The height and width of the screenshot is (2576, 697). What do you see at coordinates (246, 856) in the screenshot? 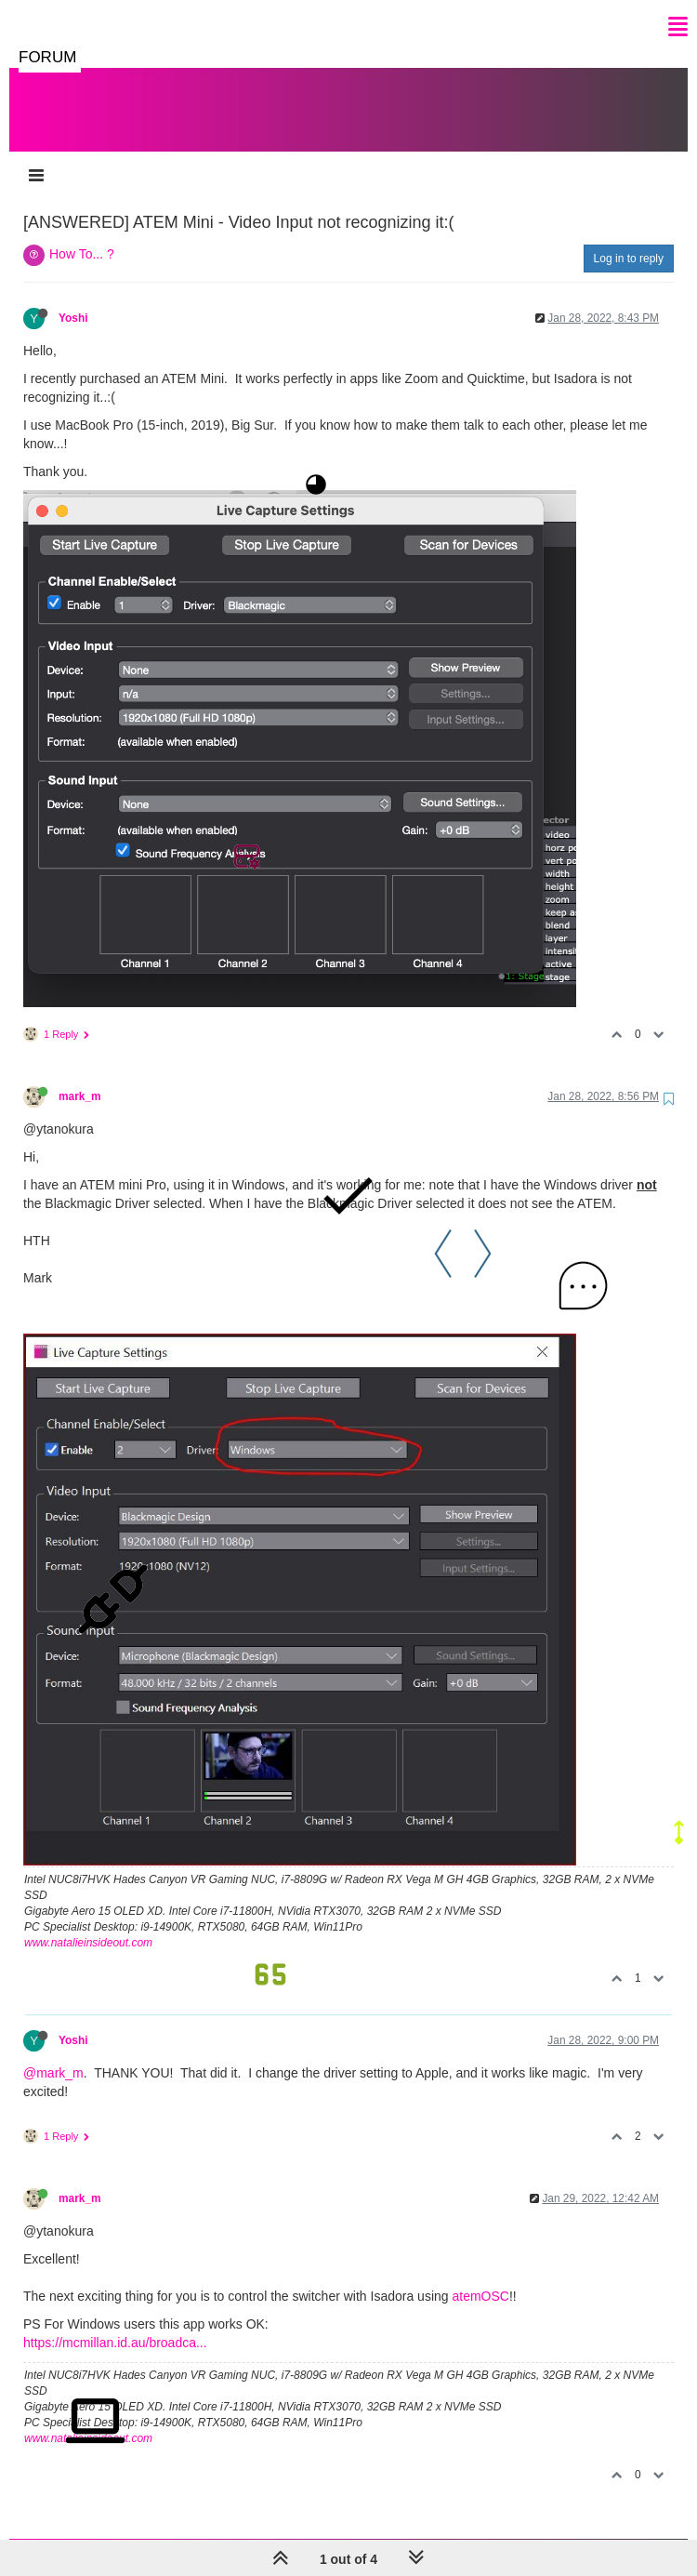
I see `access server configuration settings` at bounding box center [246, 856].